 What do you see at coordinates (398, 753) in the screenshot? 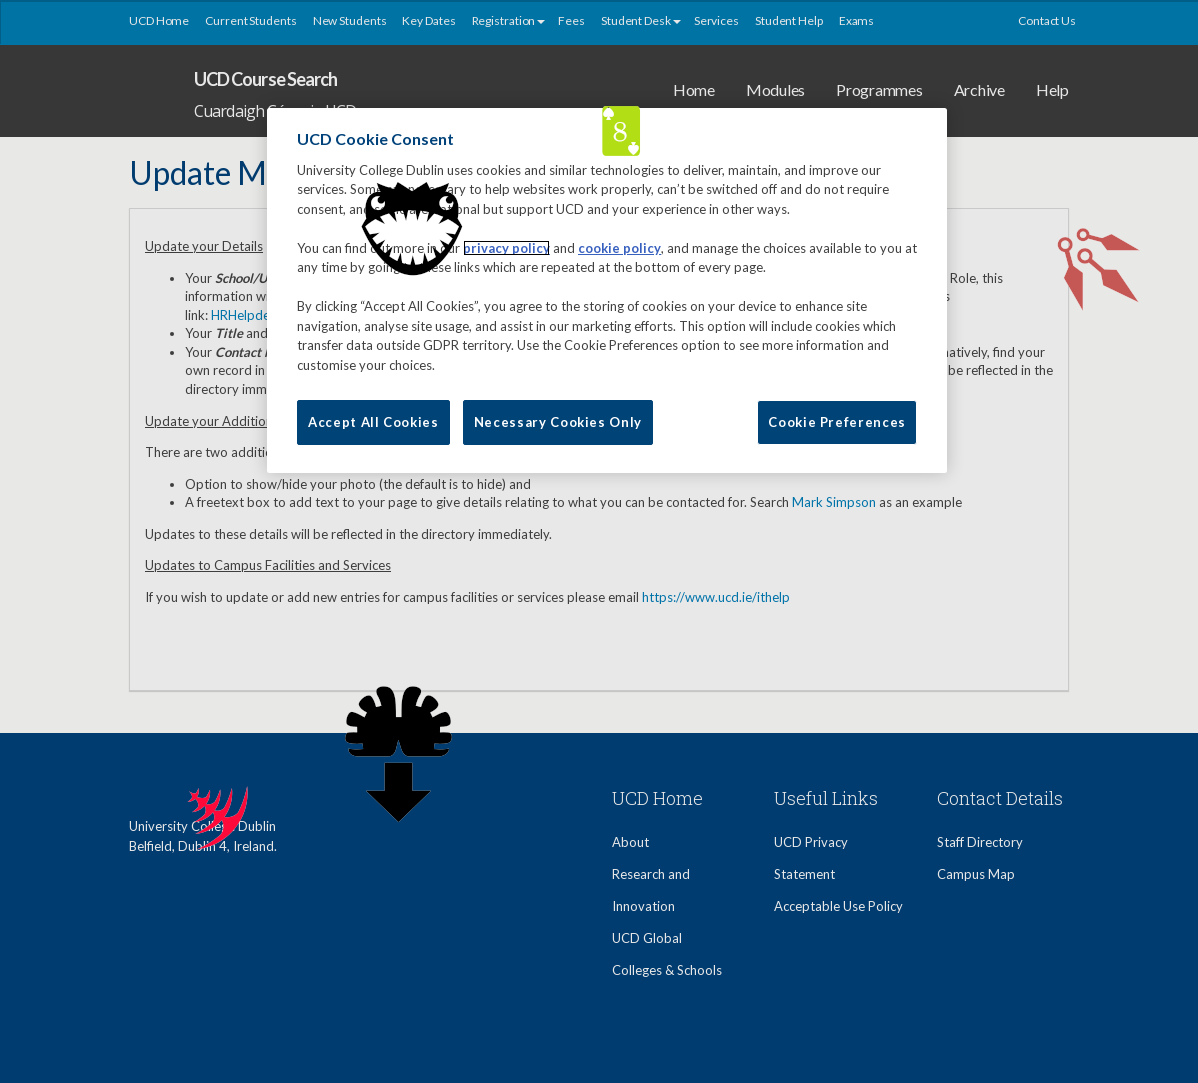
I see `export or download your thoughts and notes` at bounding box center [398, 753].